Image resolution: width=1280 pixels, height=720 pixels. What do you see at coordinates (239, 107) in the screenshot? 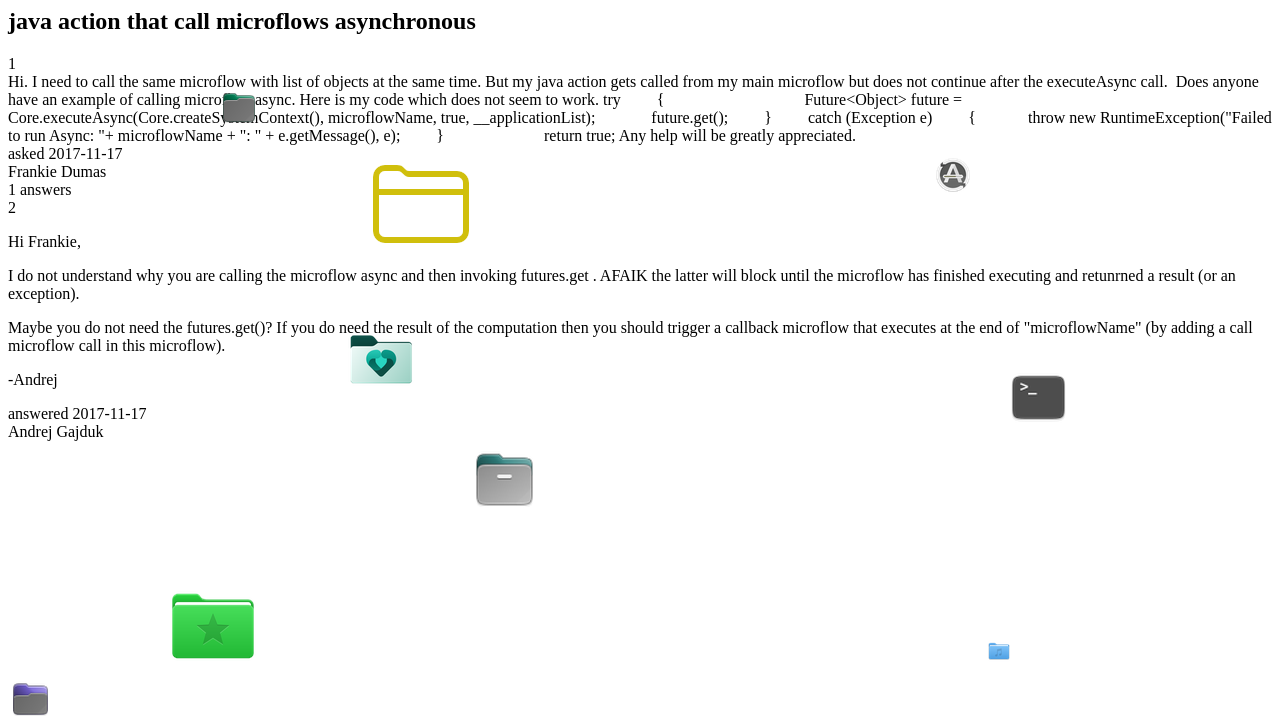
I see `open a folder or directory` at bounding box center [239, 107].